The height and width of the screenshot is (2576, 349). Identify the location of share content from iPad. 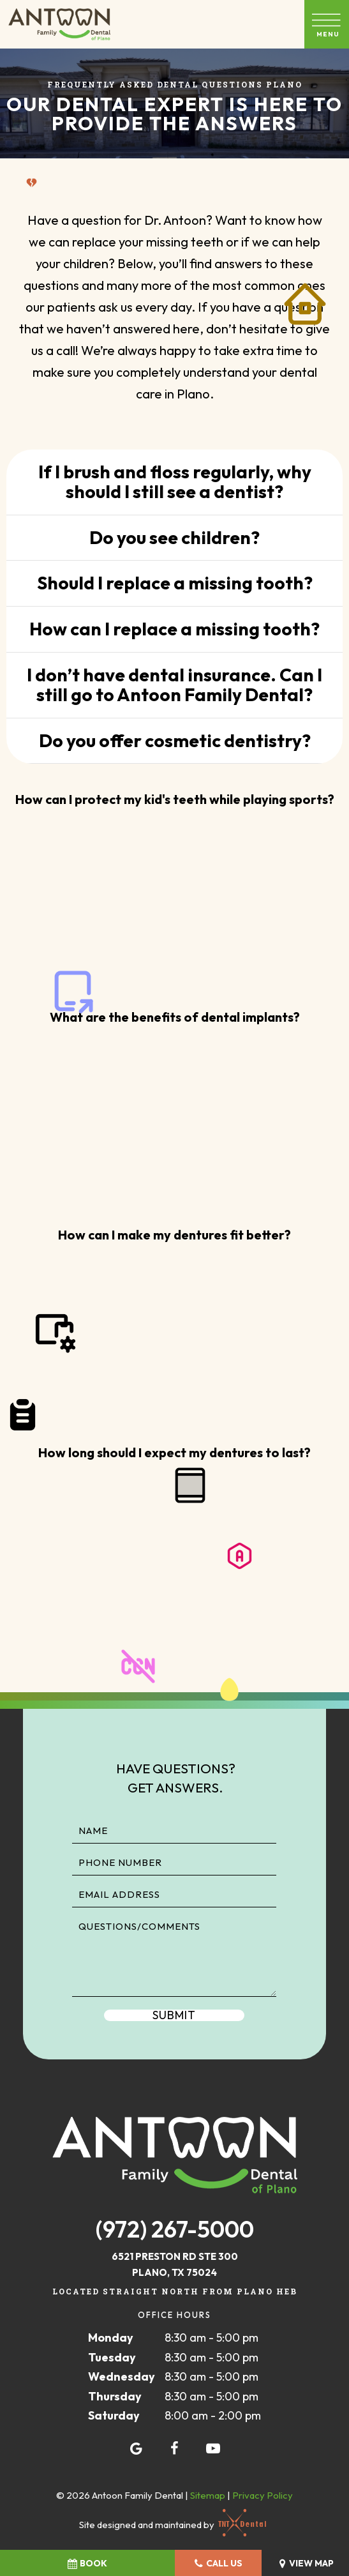
(73, 991).